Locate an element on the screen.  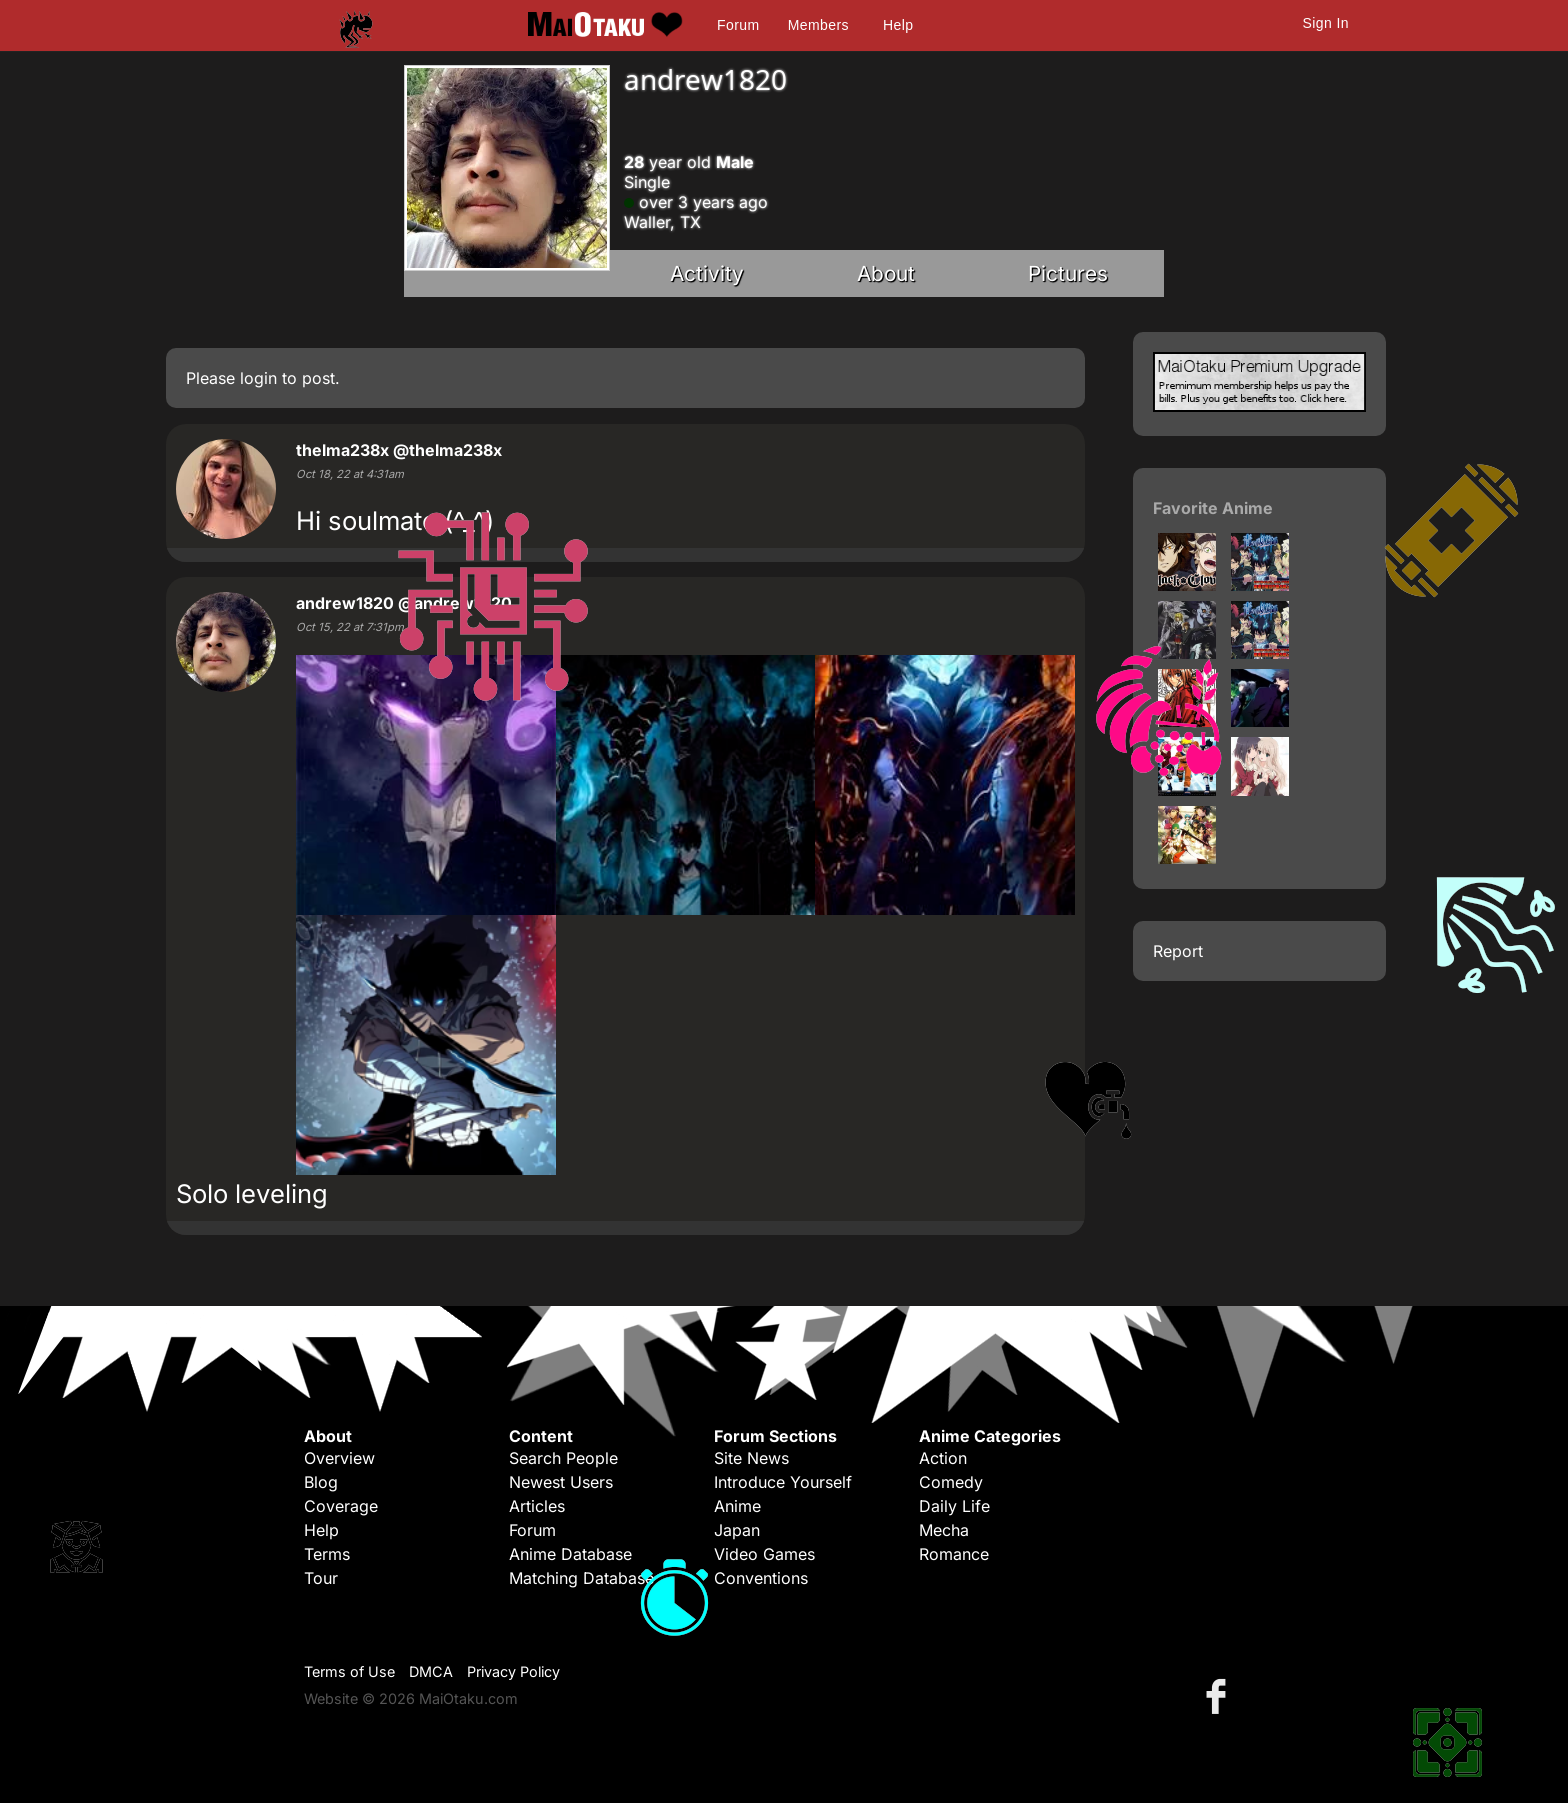
select troglodyte character or creature class is located at coordinates (356, 29).